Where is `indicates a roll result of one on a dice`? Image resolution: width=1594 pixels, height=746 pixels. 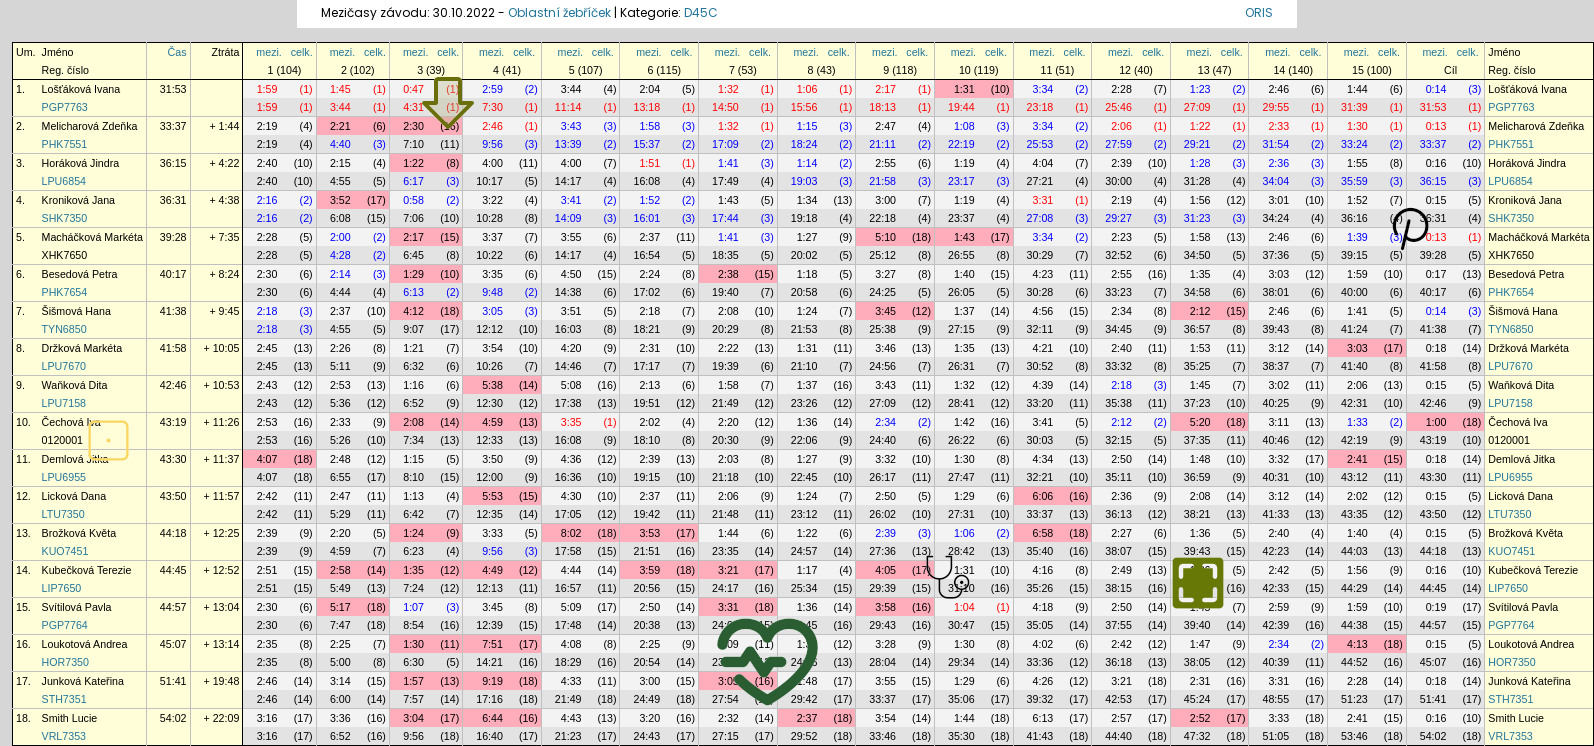 indicates a roll result of one on a dice is located at coordinates (108, 440).